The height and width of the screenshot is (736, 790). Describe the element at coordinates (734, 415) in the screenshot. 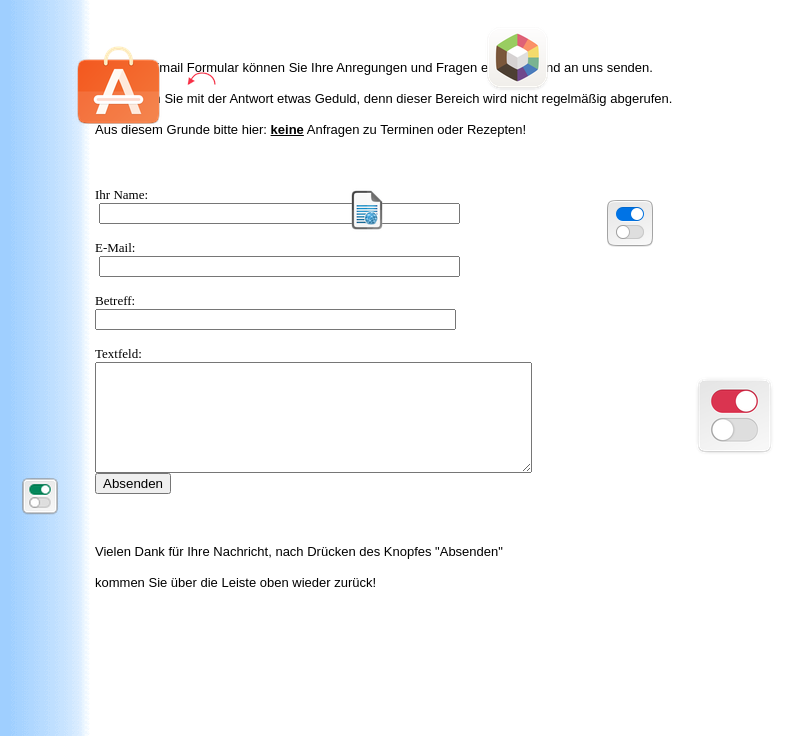

I see `open unity tweak tool settings` at that location.